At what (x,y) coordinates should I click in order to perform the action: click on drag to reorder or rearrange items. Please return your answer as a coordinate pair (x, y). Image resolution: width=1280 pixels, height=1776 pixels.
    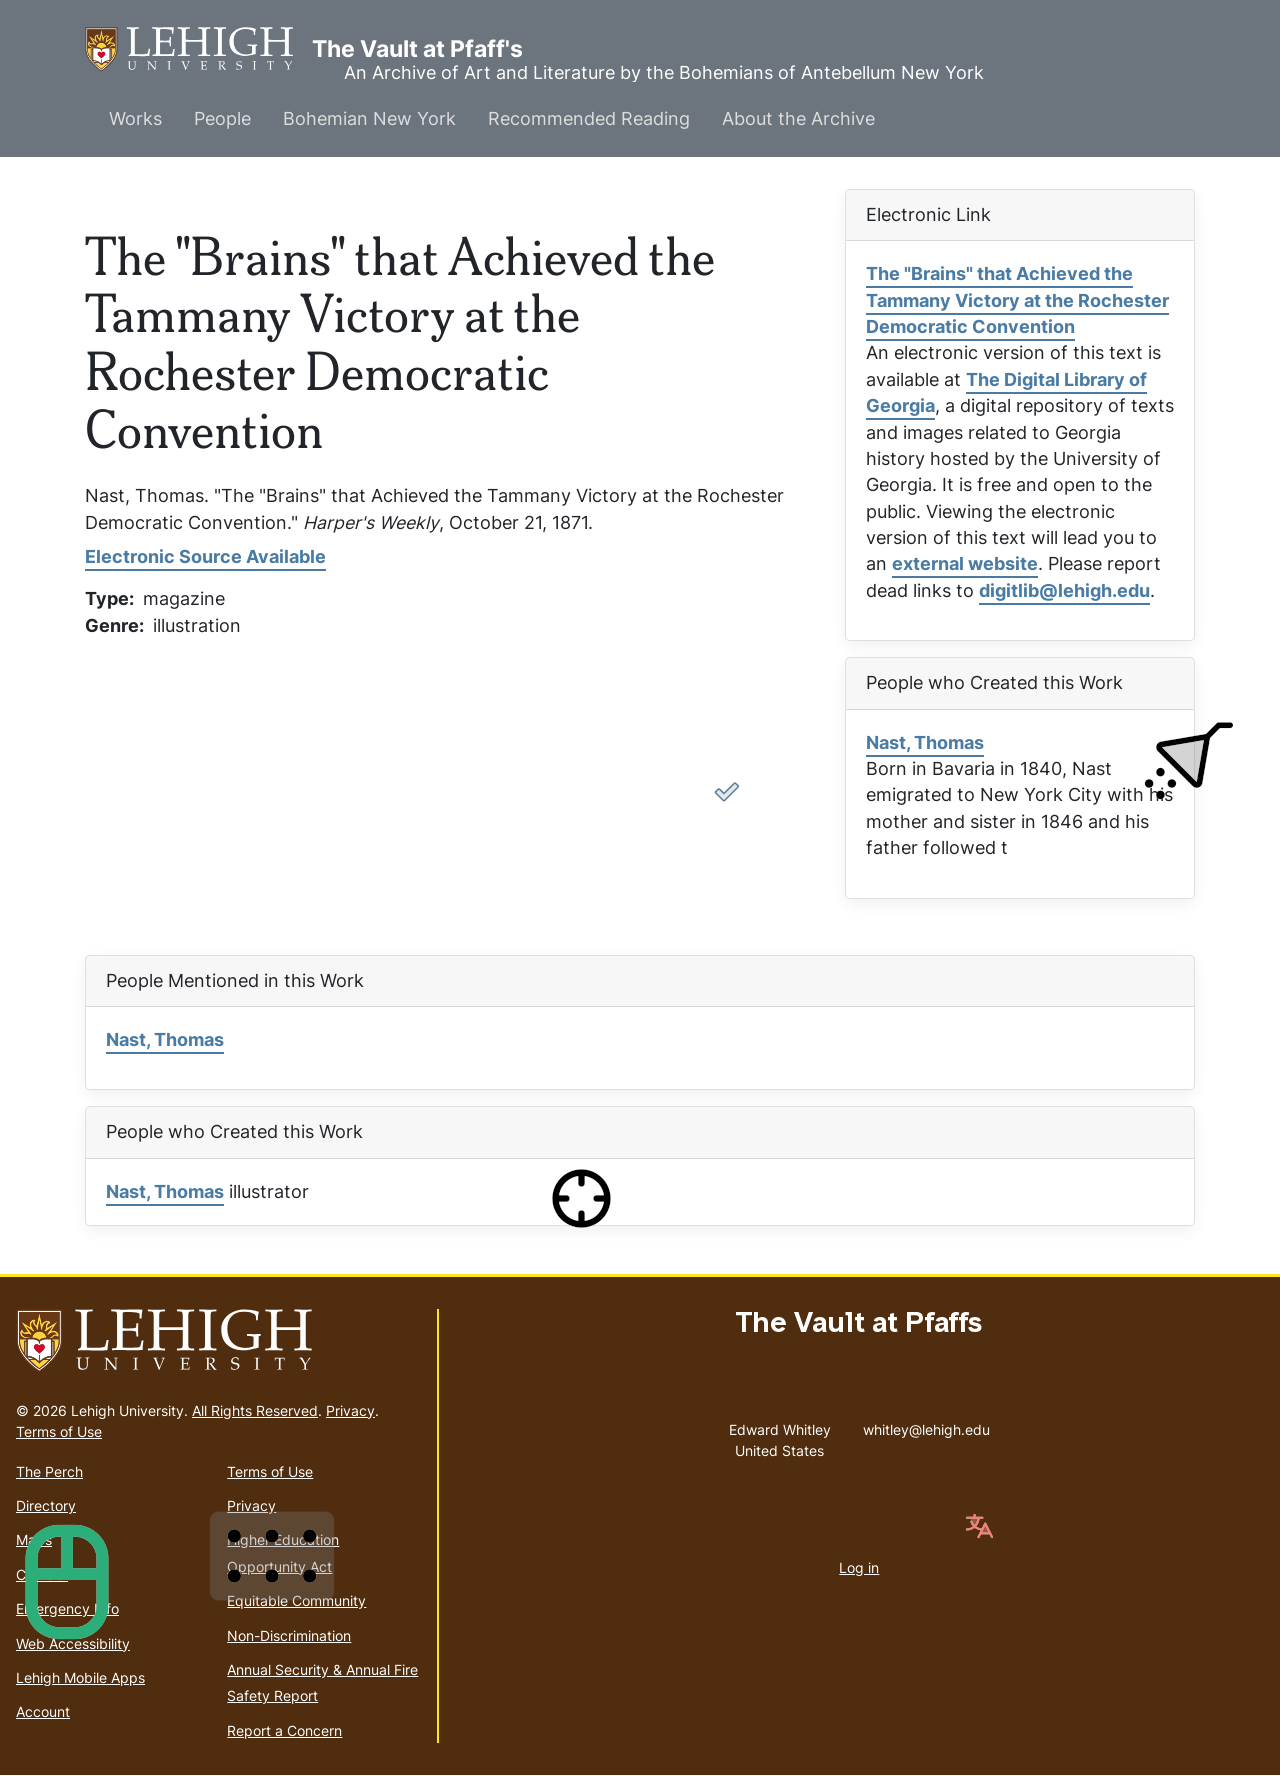
    Looking at the image, I should click on (272, 1556).